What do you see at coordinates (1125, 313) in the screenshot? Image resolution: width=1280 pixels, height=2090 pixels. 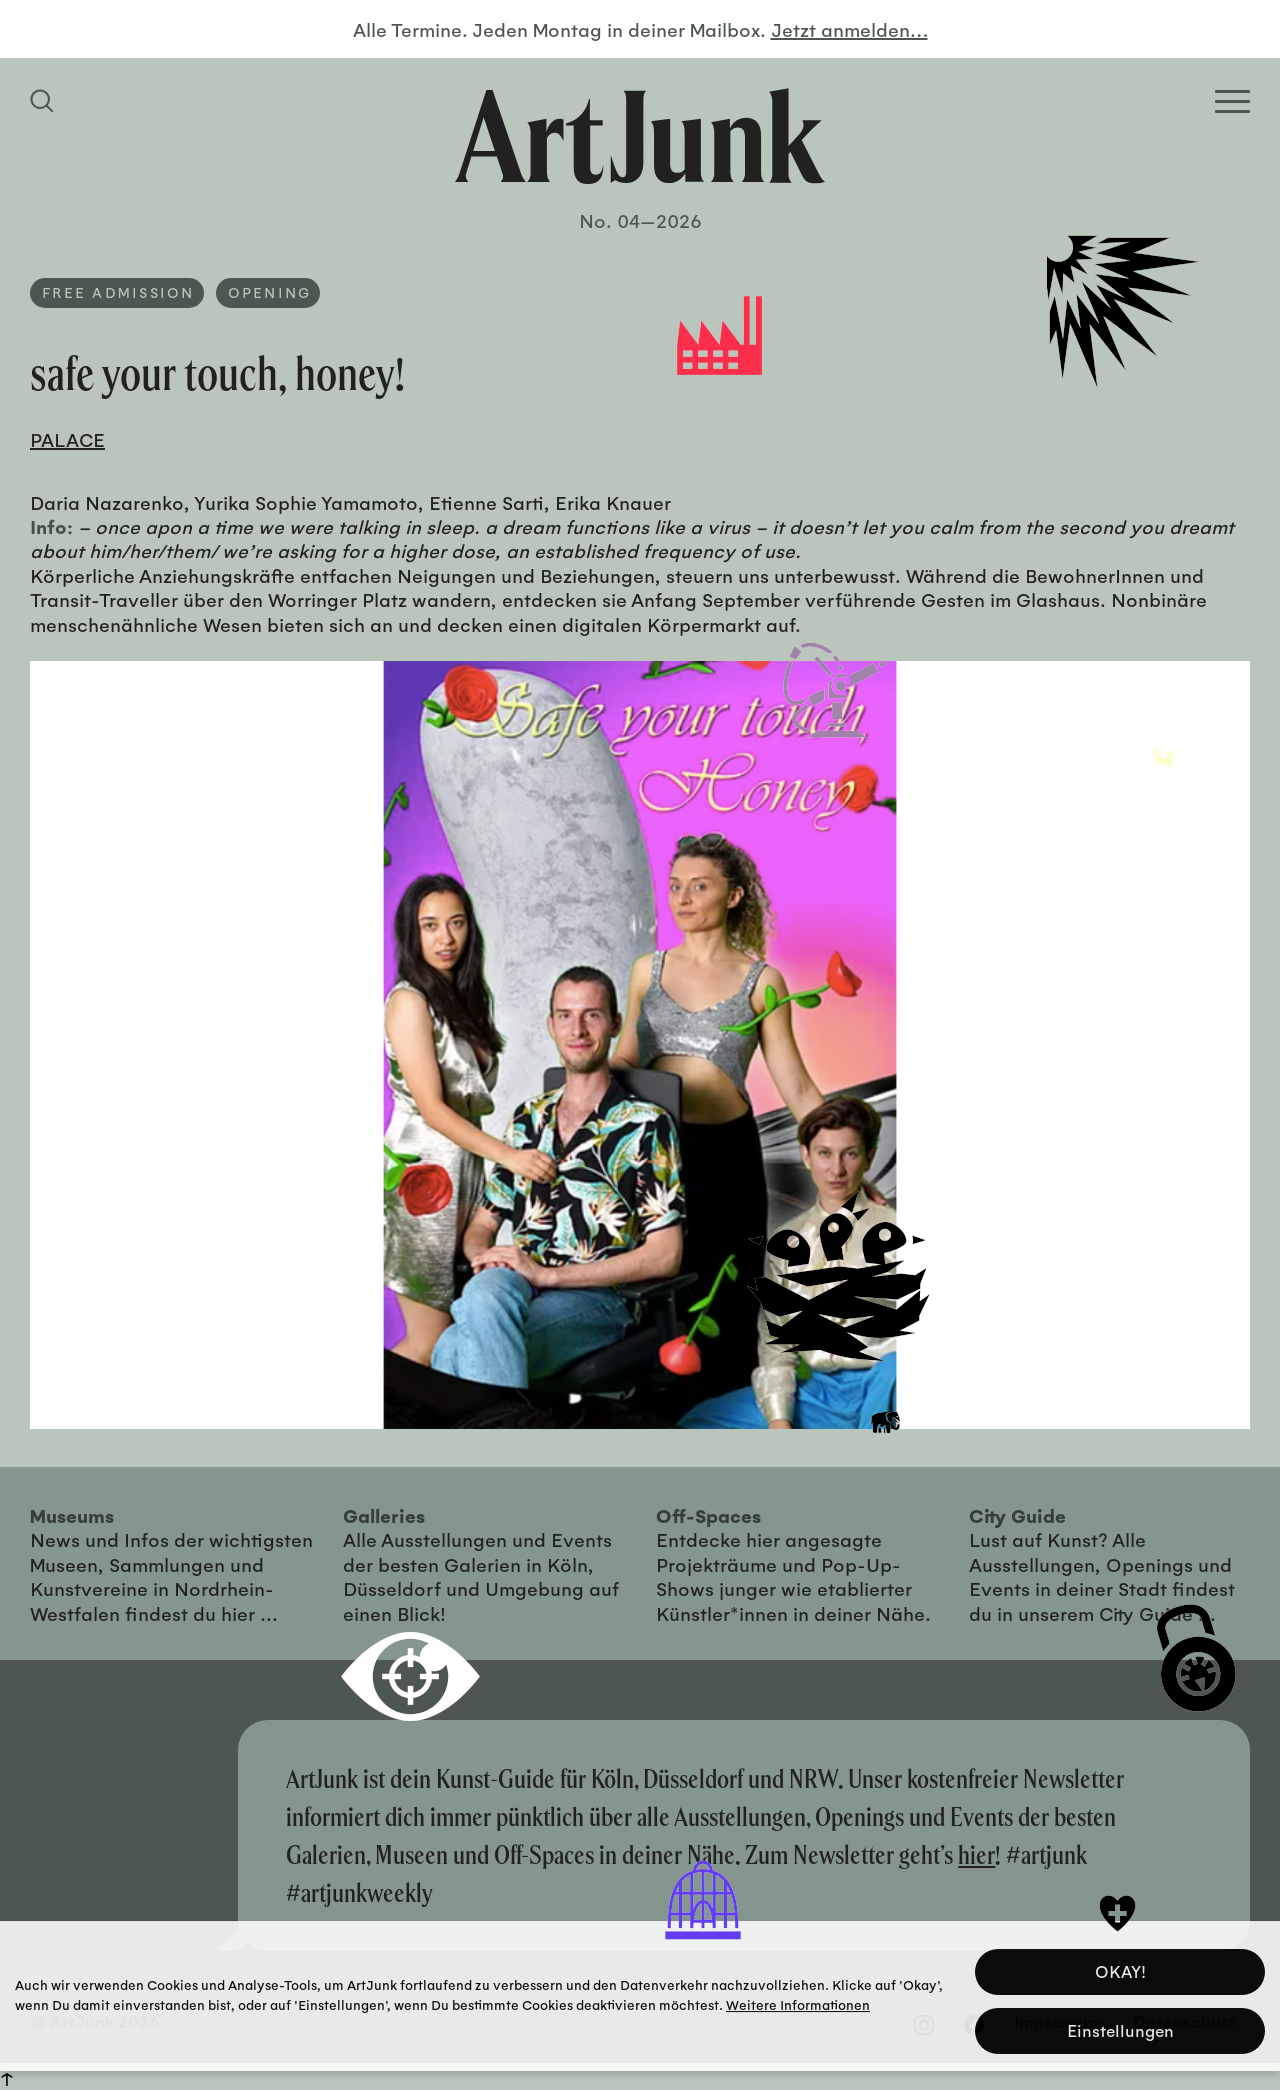 I see `toggle brightness or light mode` at bounding box center [1125, 313].